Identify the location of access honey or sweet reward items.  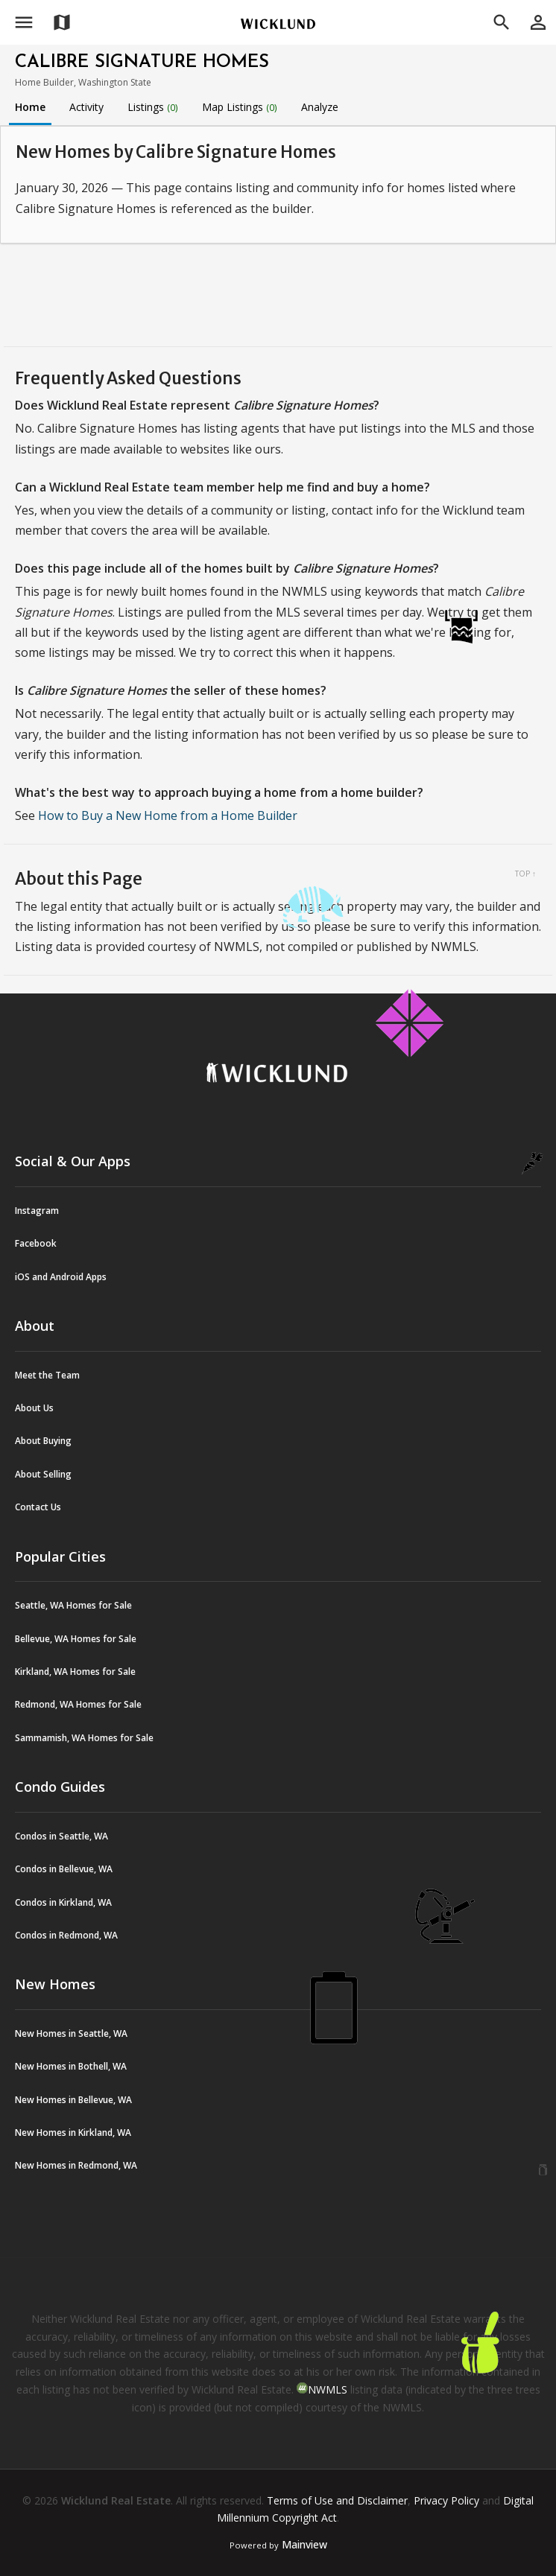
(481, 2342).